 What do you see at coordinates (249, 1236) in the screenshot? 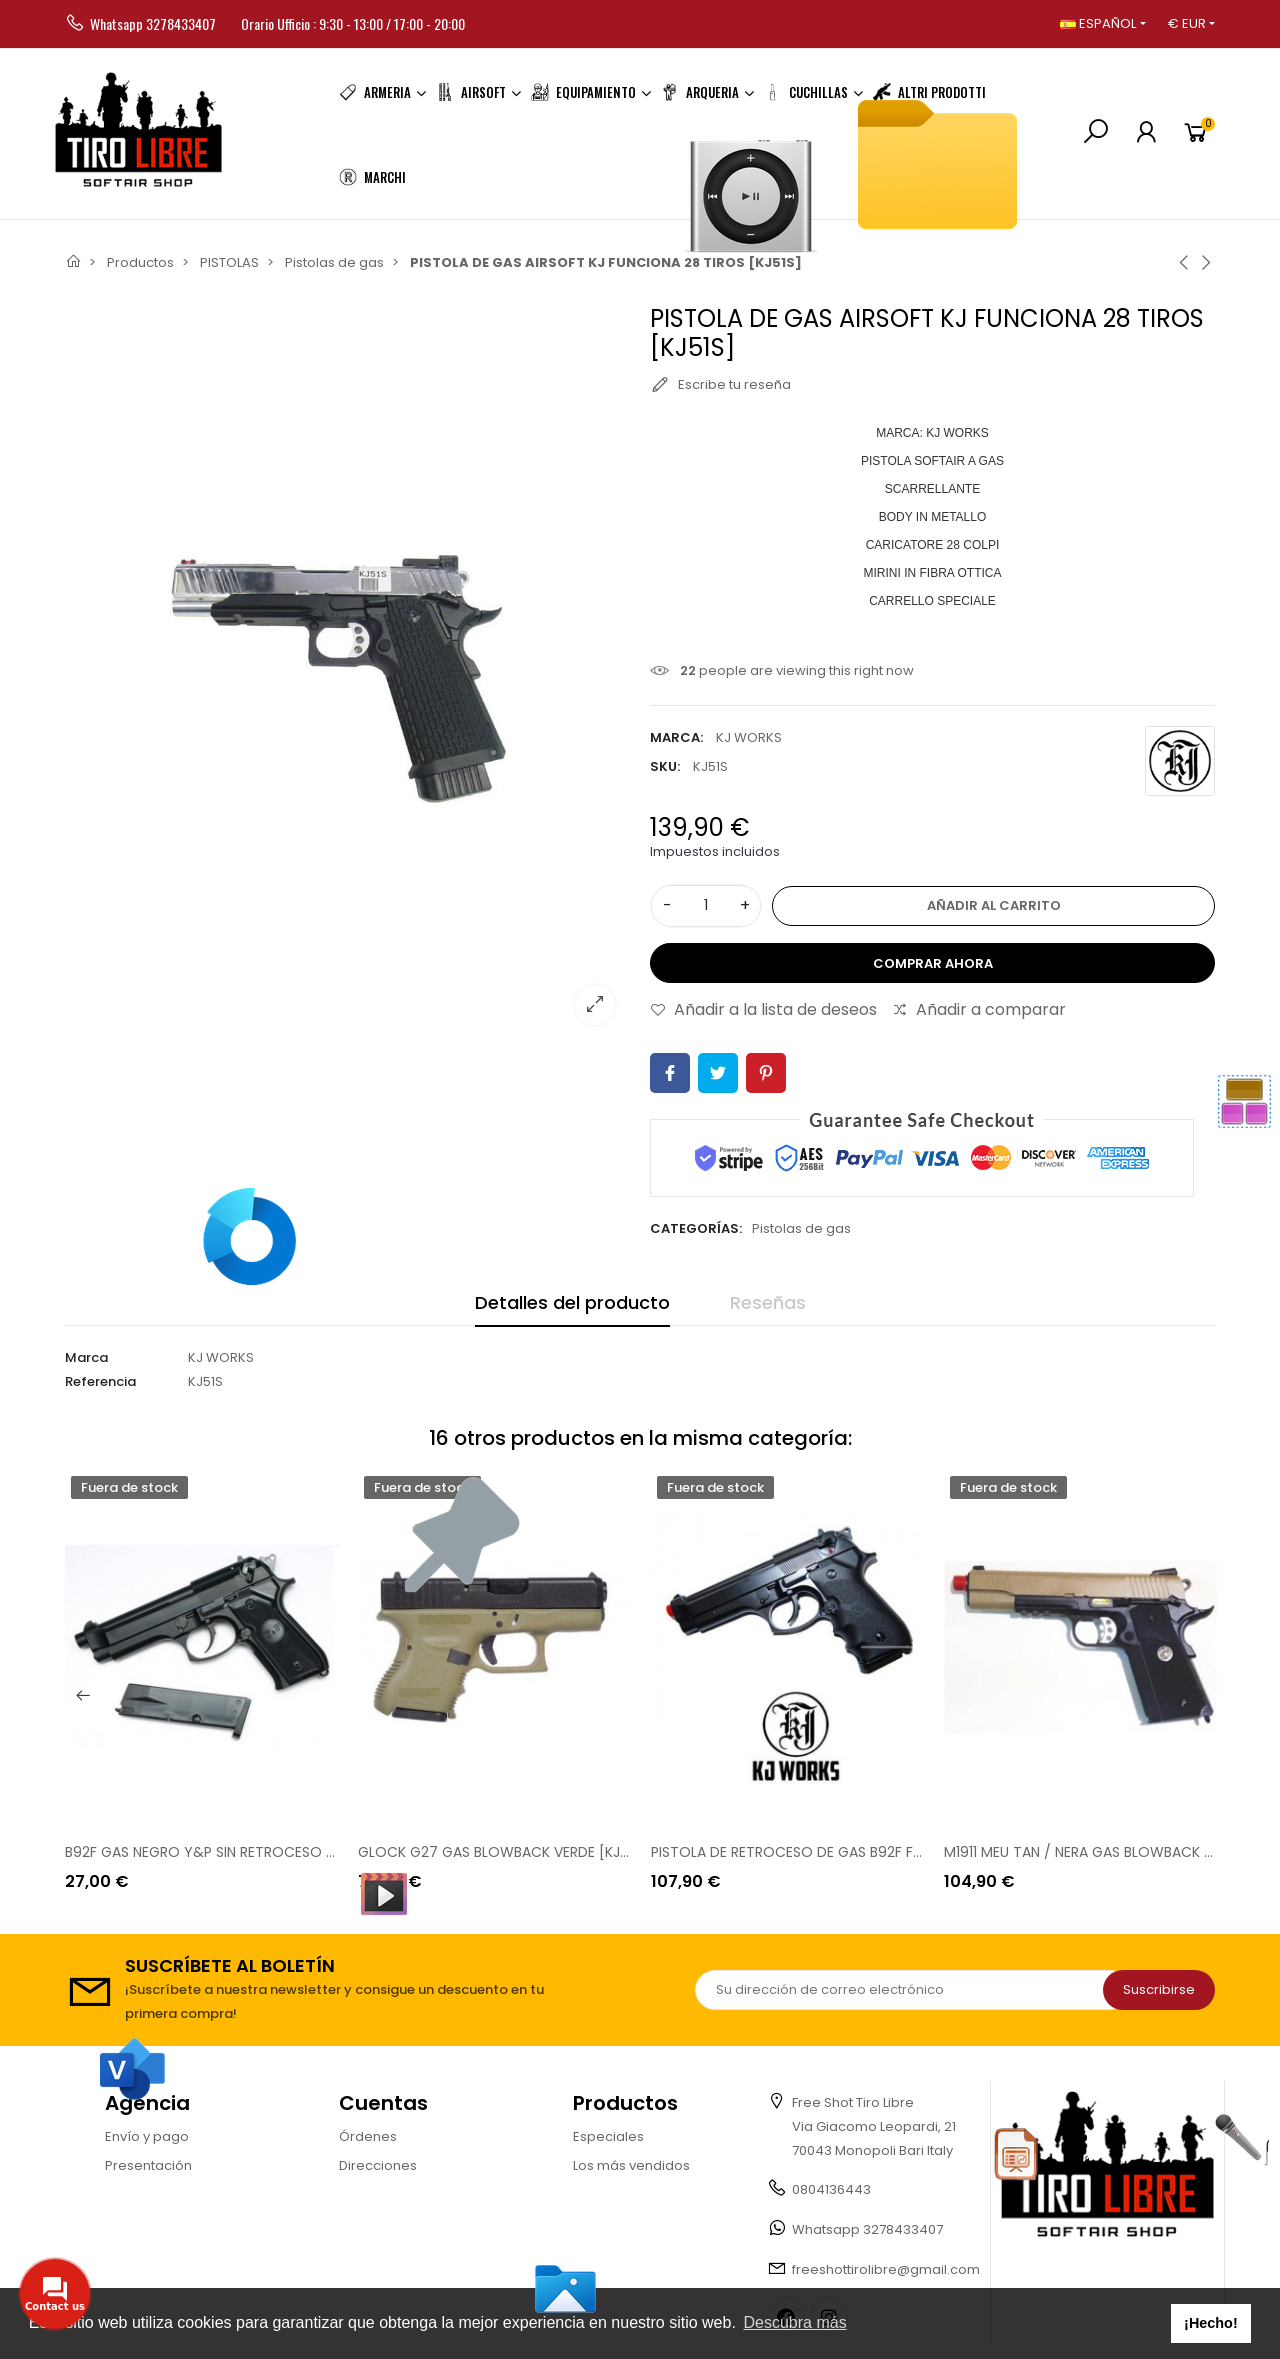
I see `open the pricing app` at bounding box center [249, 1236].